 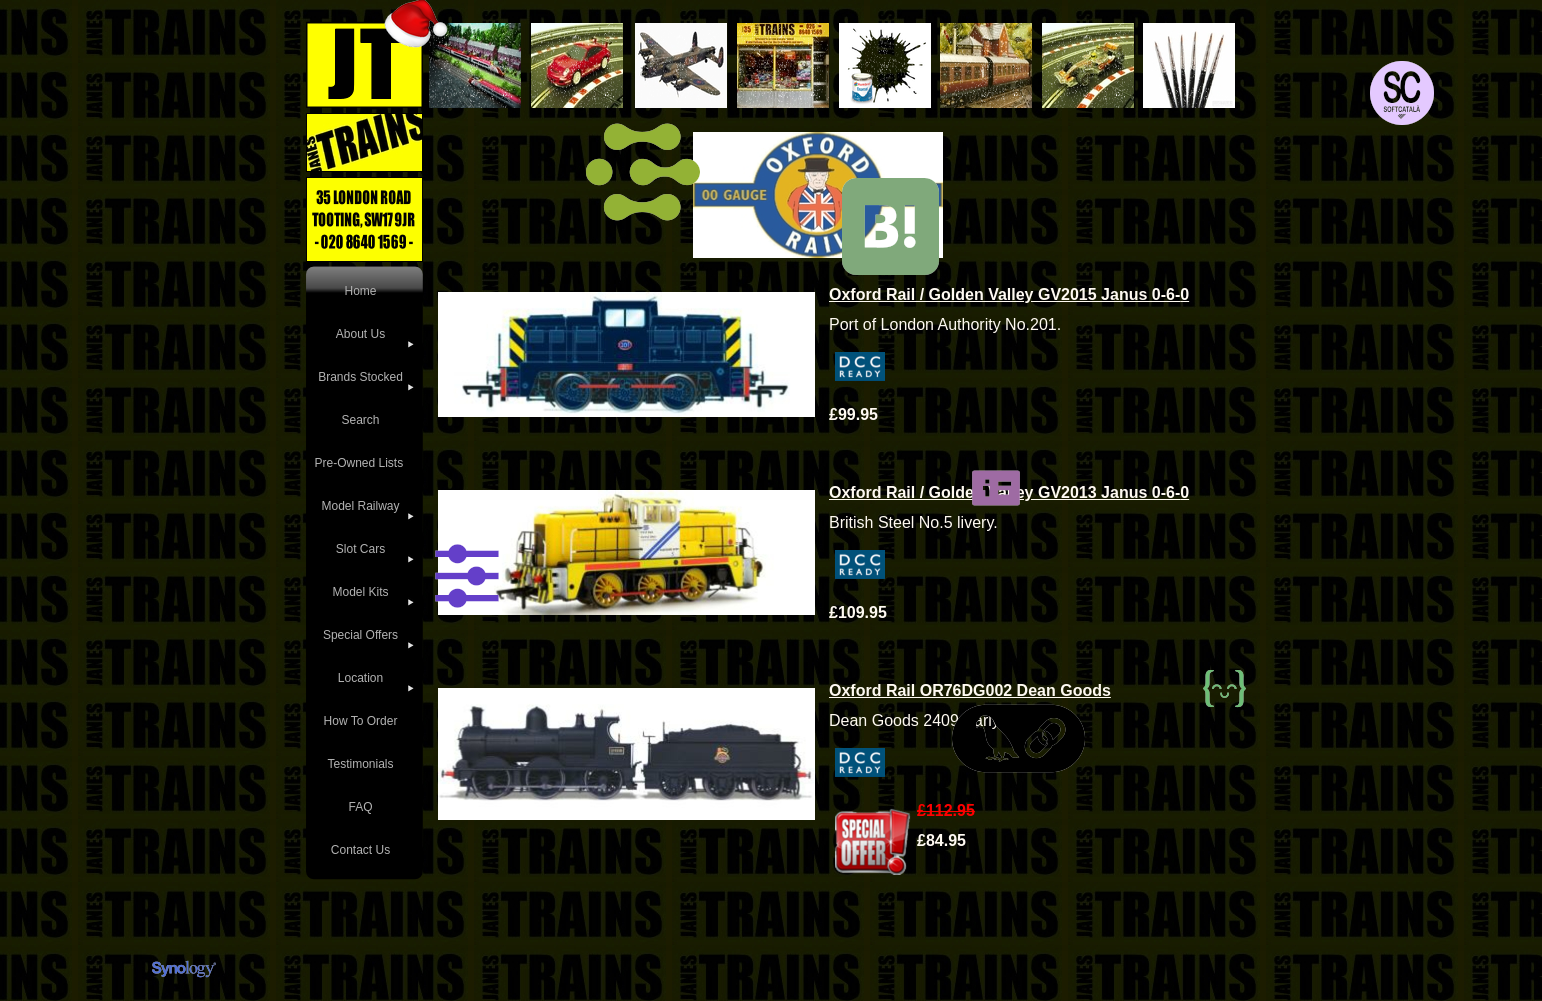 What do you see at coordinates (184, 969) in the screenshot?
I see `Synology brand logo` at bounding box center [184, 969].